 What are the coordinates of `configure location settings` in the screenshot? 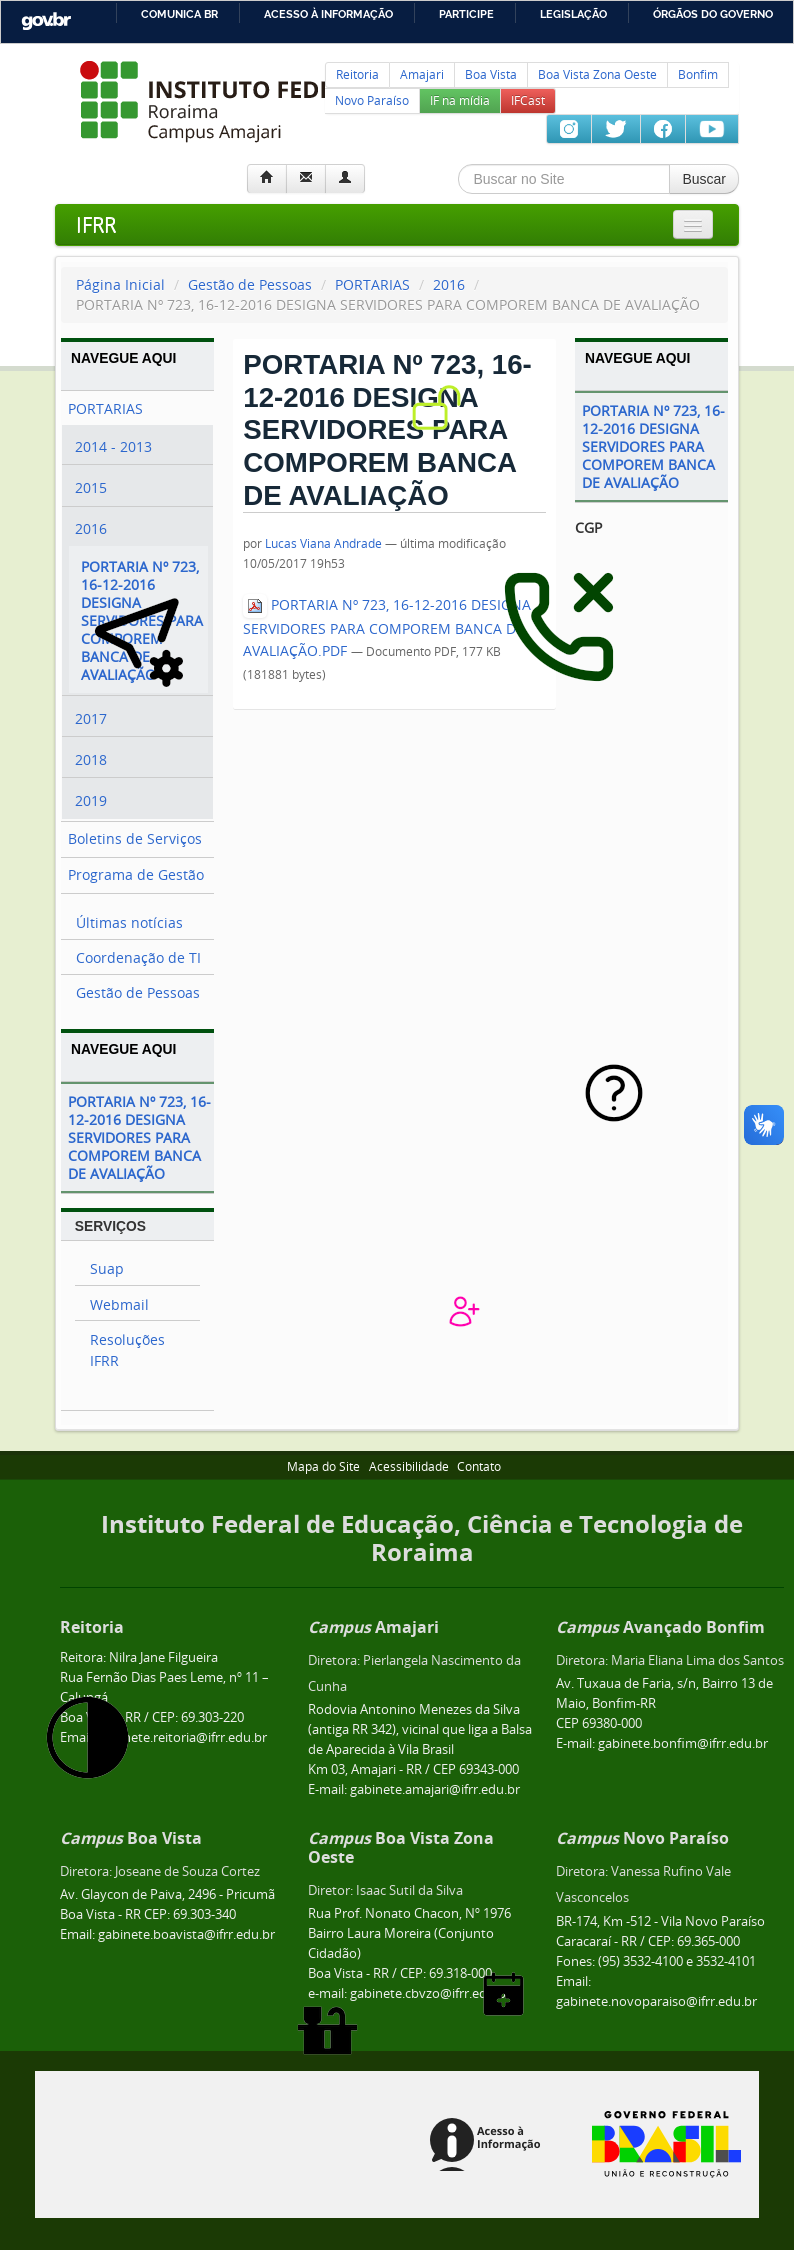 It's located at (137, 639).